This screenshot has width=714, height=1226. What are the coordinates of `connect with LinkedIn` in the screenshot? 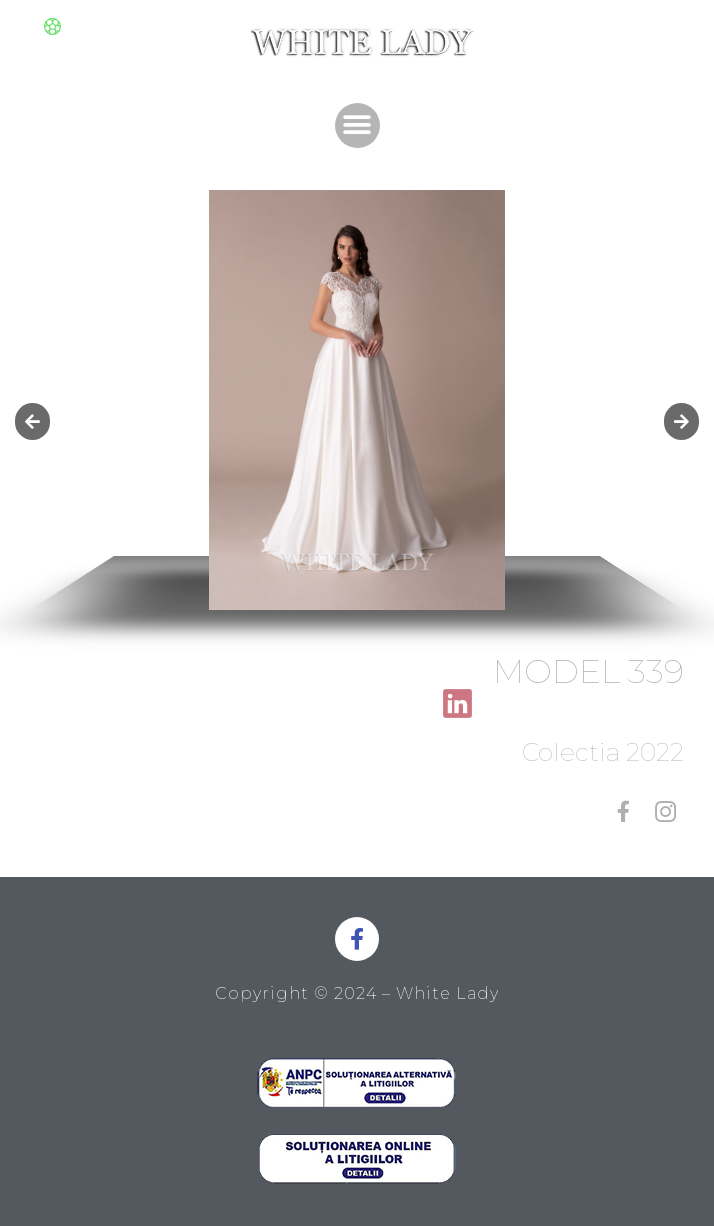 It's located at (457, 703).